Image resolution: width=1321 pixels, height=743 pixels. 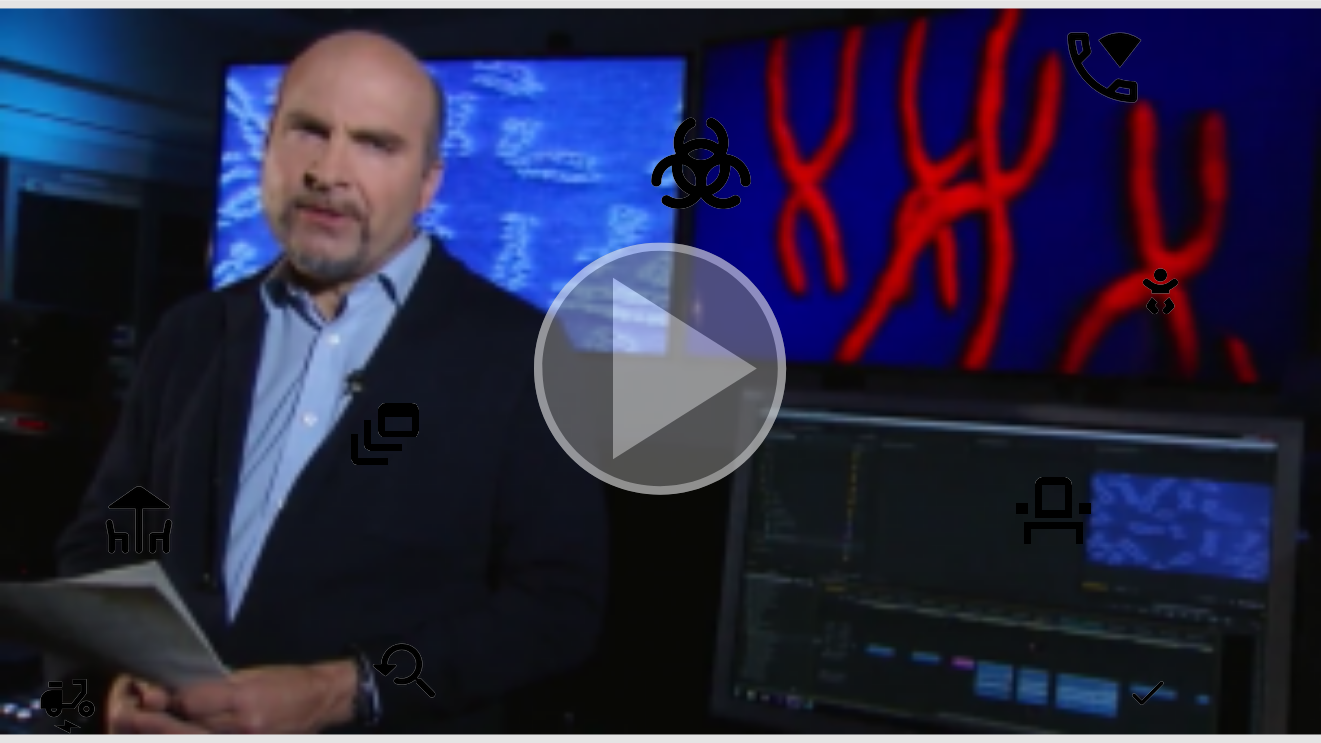 I want to click on select or reserve a seat, so click(x=1053, y=510).